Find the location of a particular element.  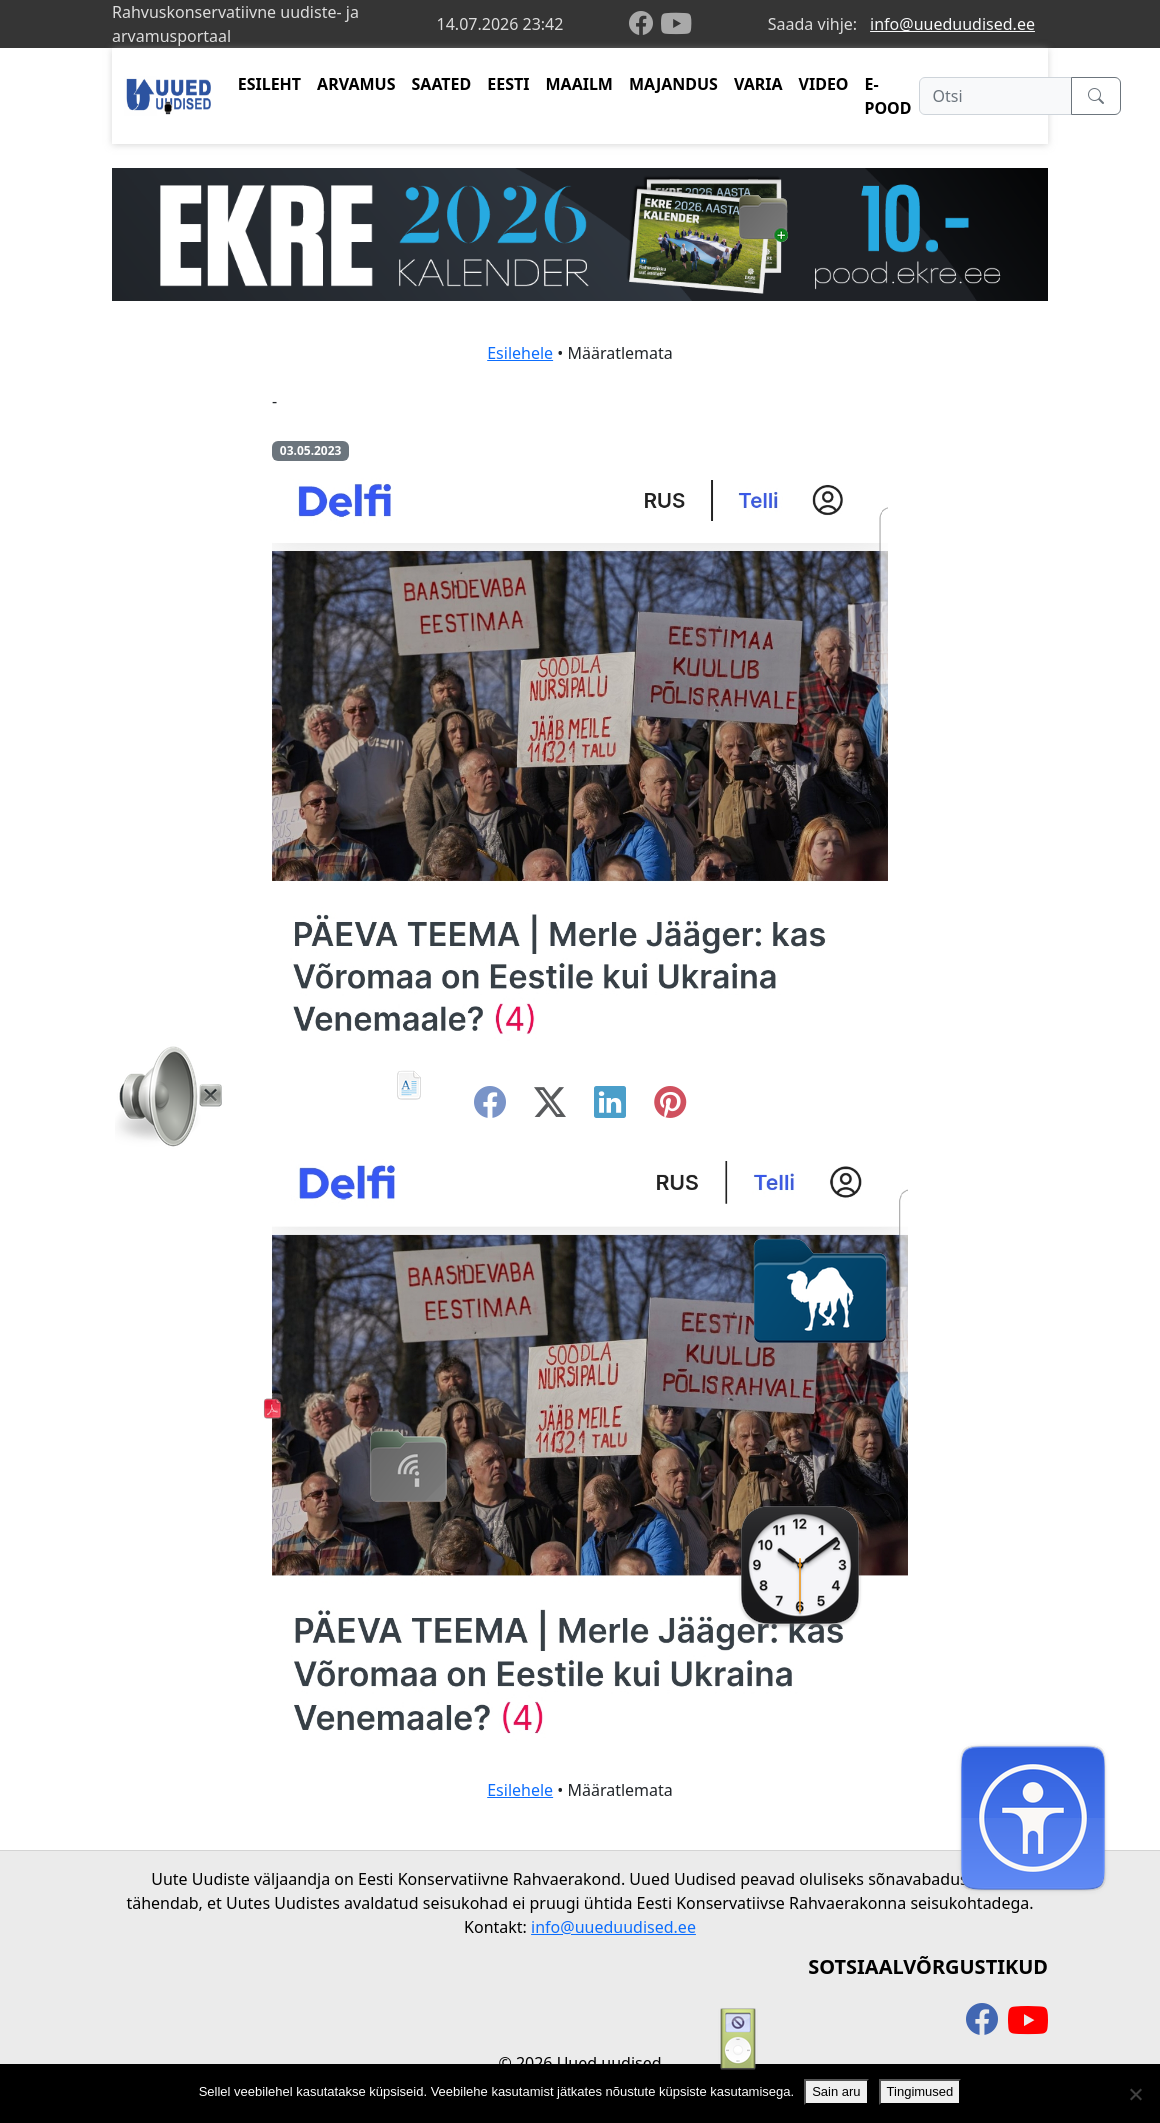

access accessibility settings is located at coordinates (1033, 1818).